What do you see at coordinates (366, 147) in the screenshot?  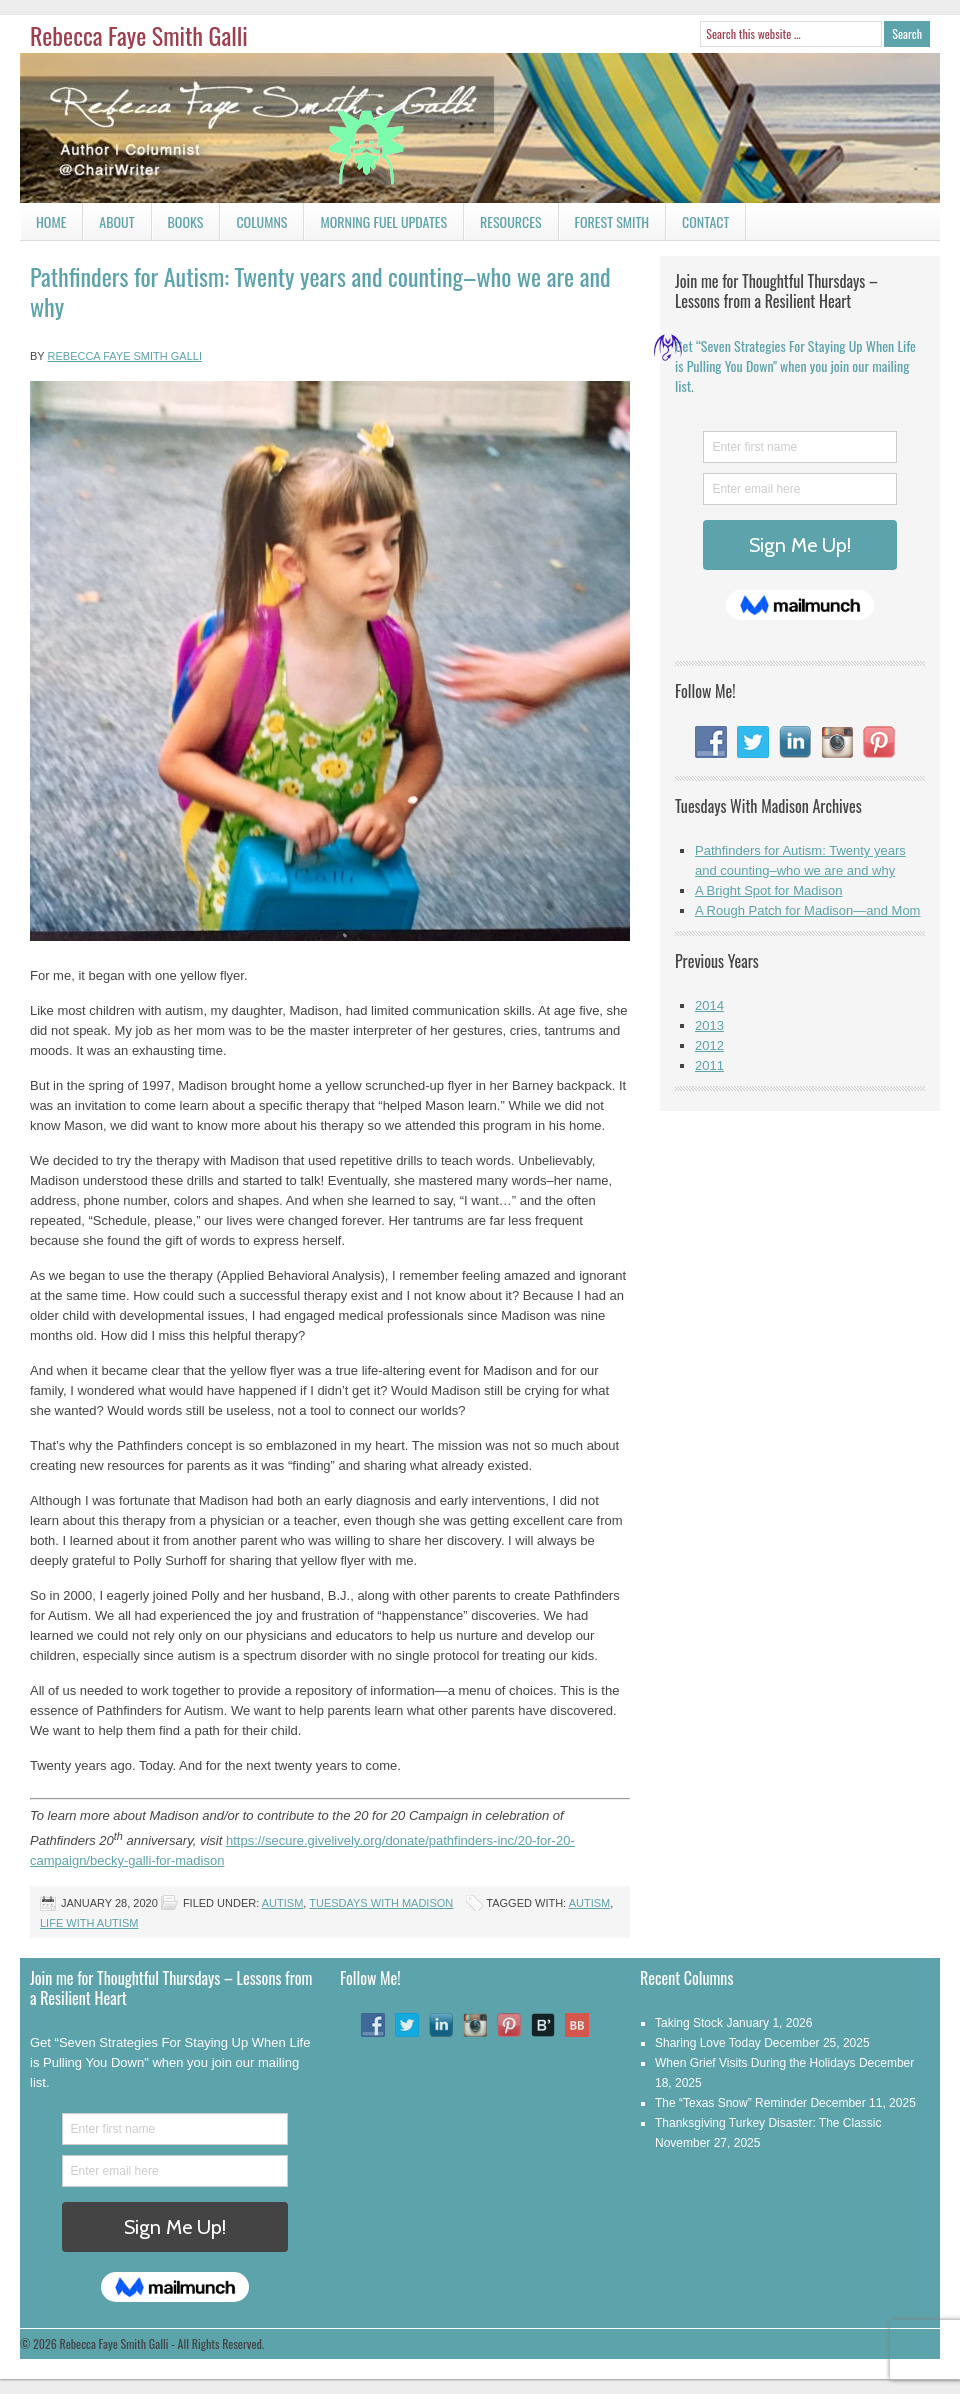 I see `wisdom or knowledge stat indicator` at bounding box center [366, 147].